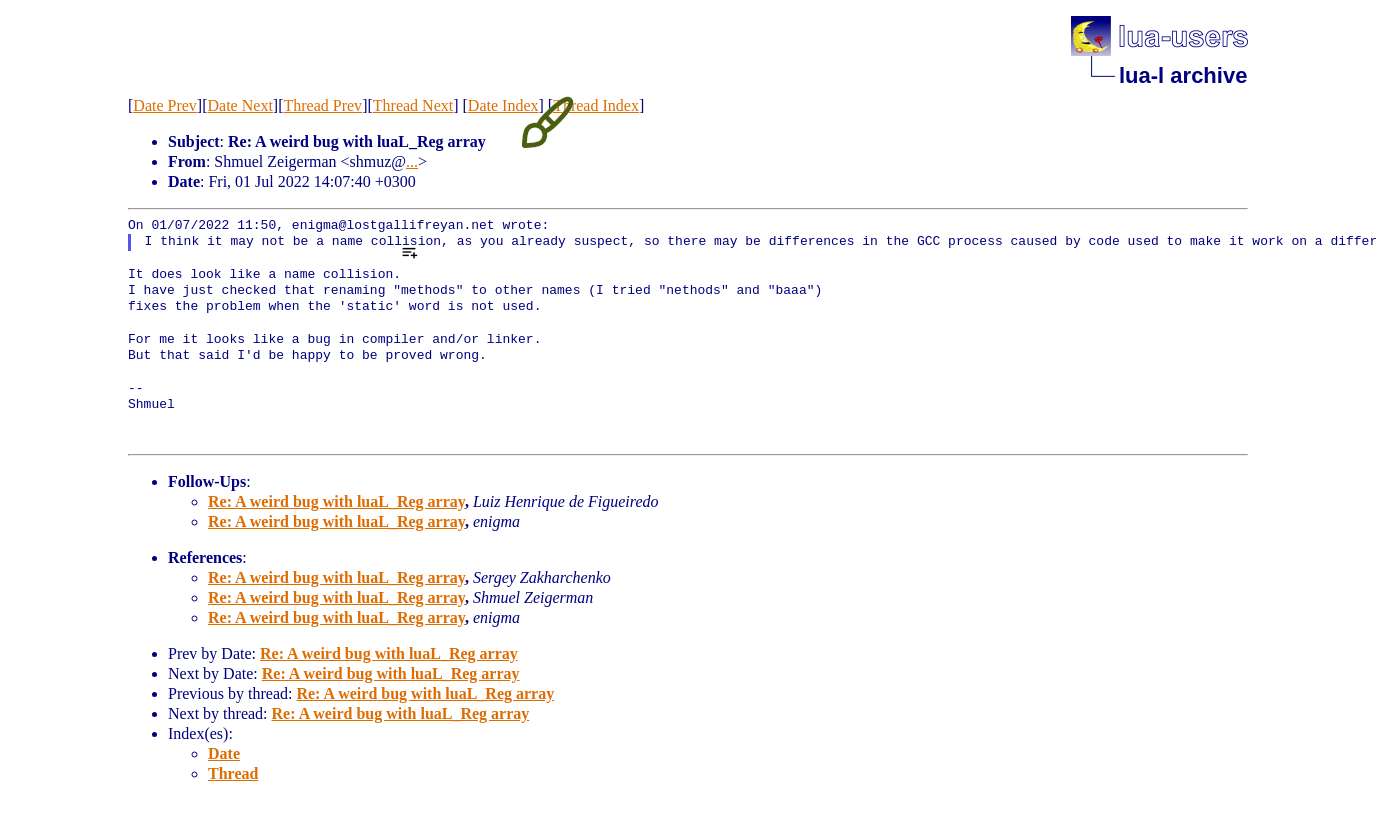 The height and width of the screenshot is (816, 1376). I want to click on add a new item to your playlist, so click(409, 252).